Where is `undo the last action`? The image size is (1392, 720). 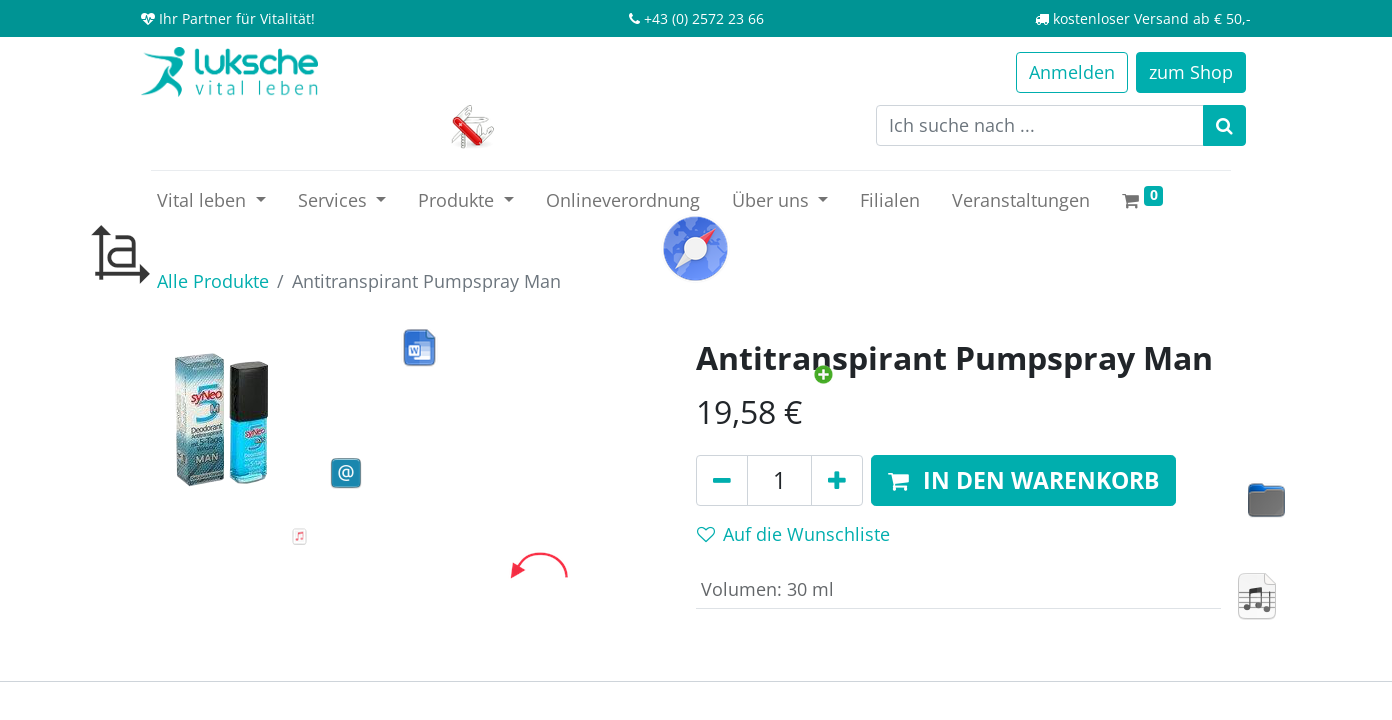
undo the last action is located at coordinates (539, 565).